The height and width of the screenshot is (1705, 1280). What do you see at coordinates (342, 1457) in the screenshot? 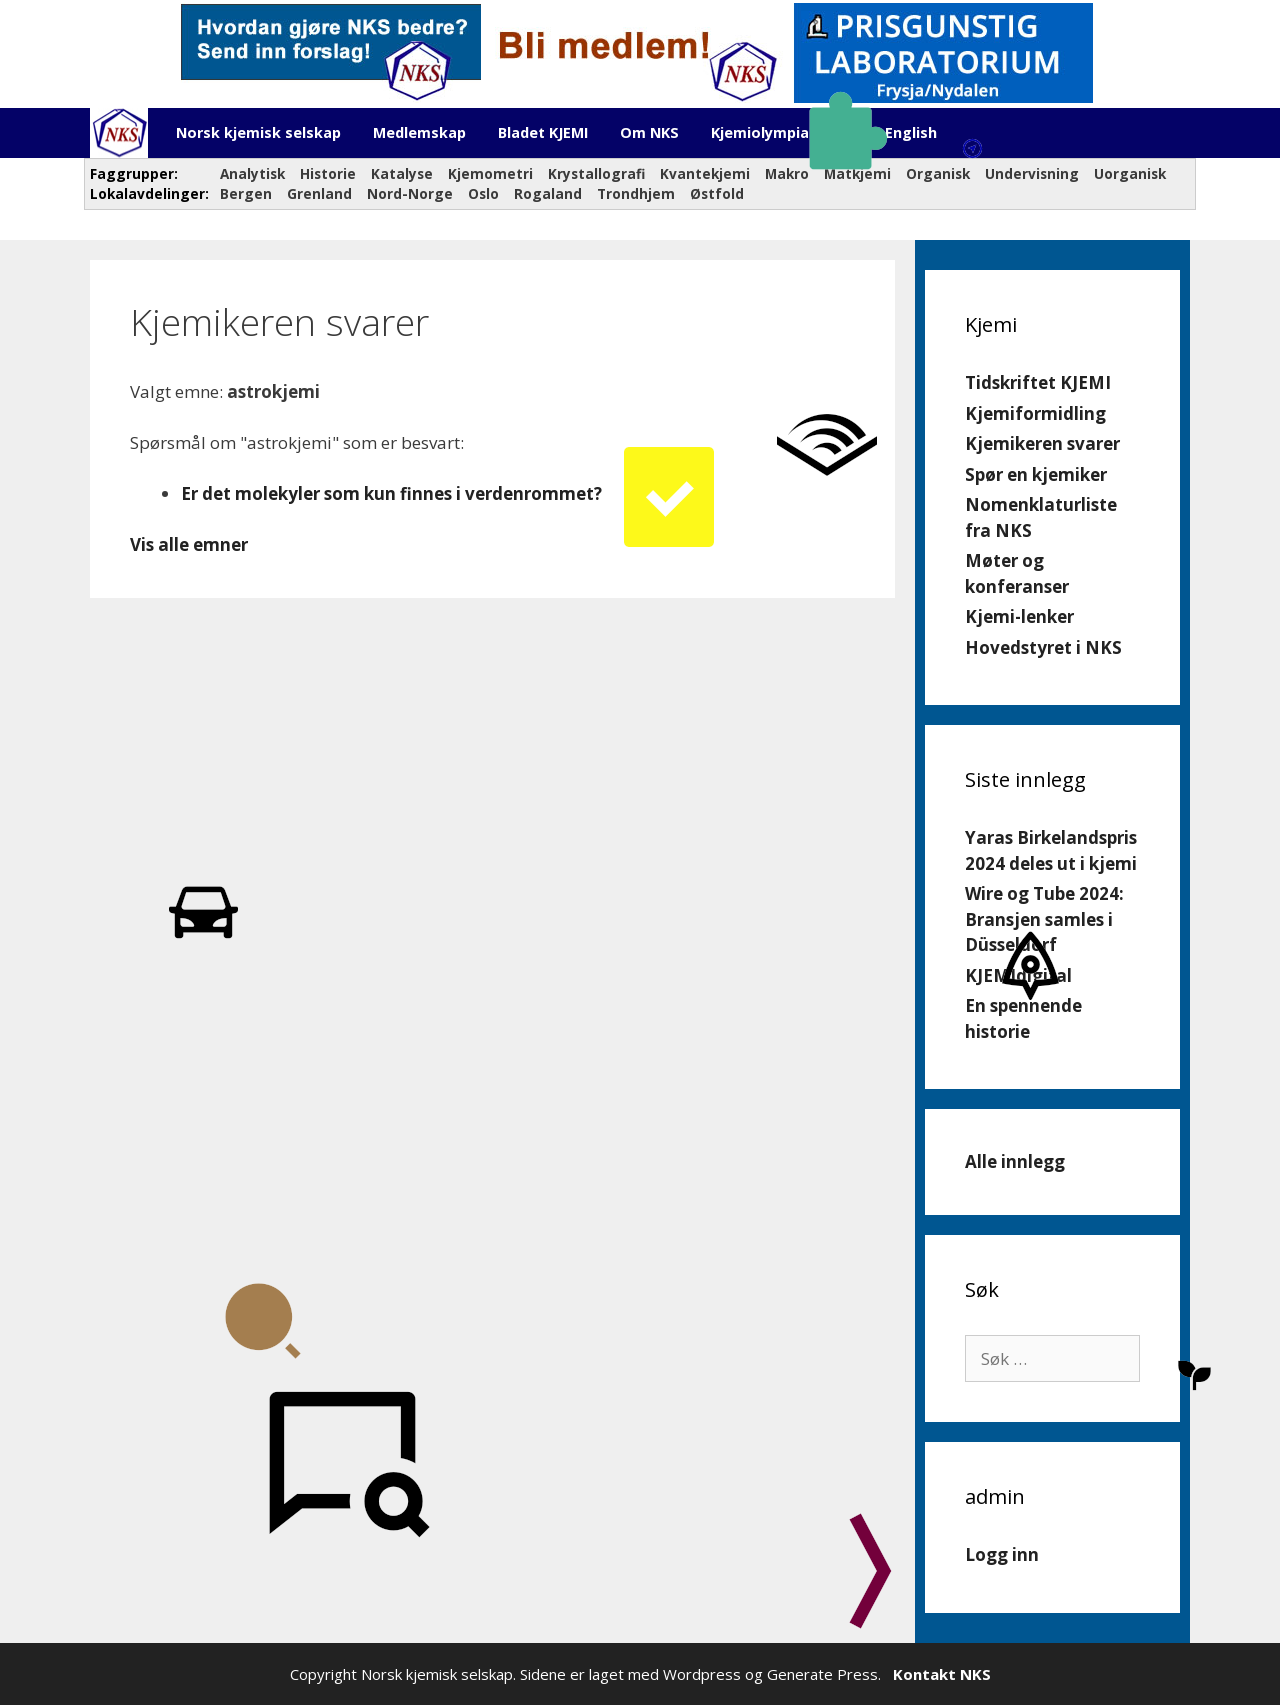
I see `search through chat messages` at bounding box center [342, 1457].